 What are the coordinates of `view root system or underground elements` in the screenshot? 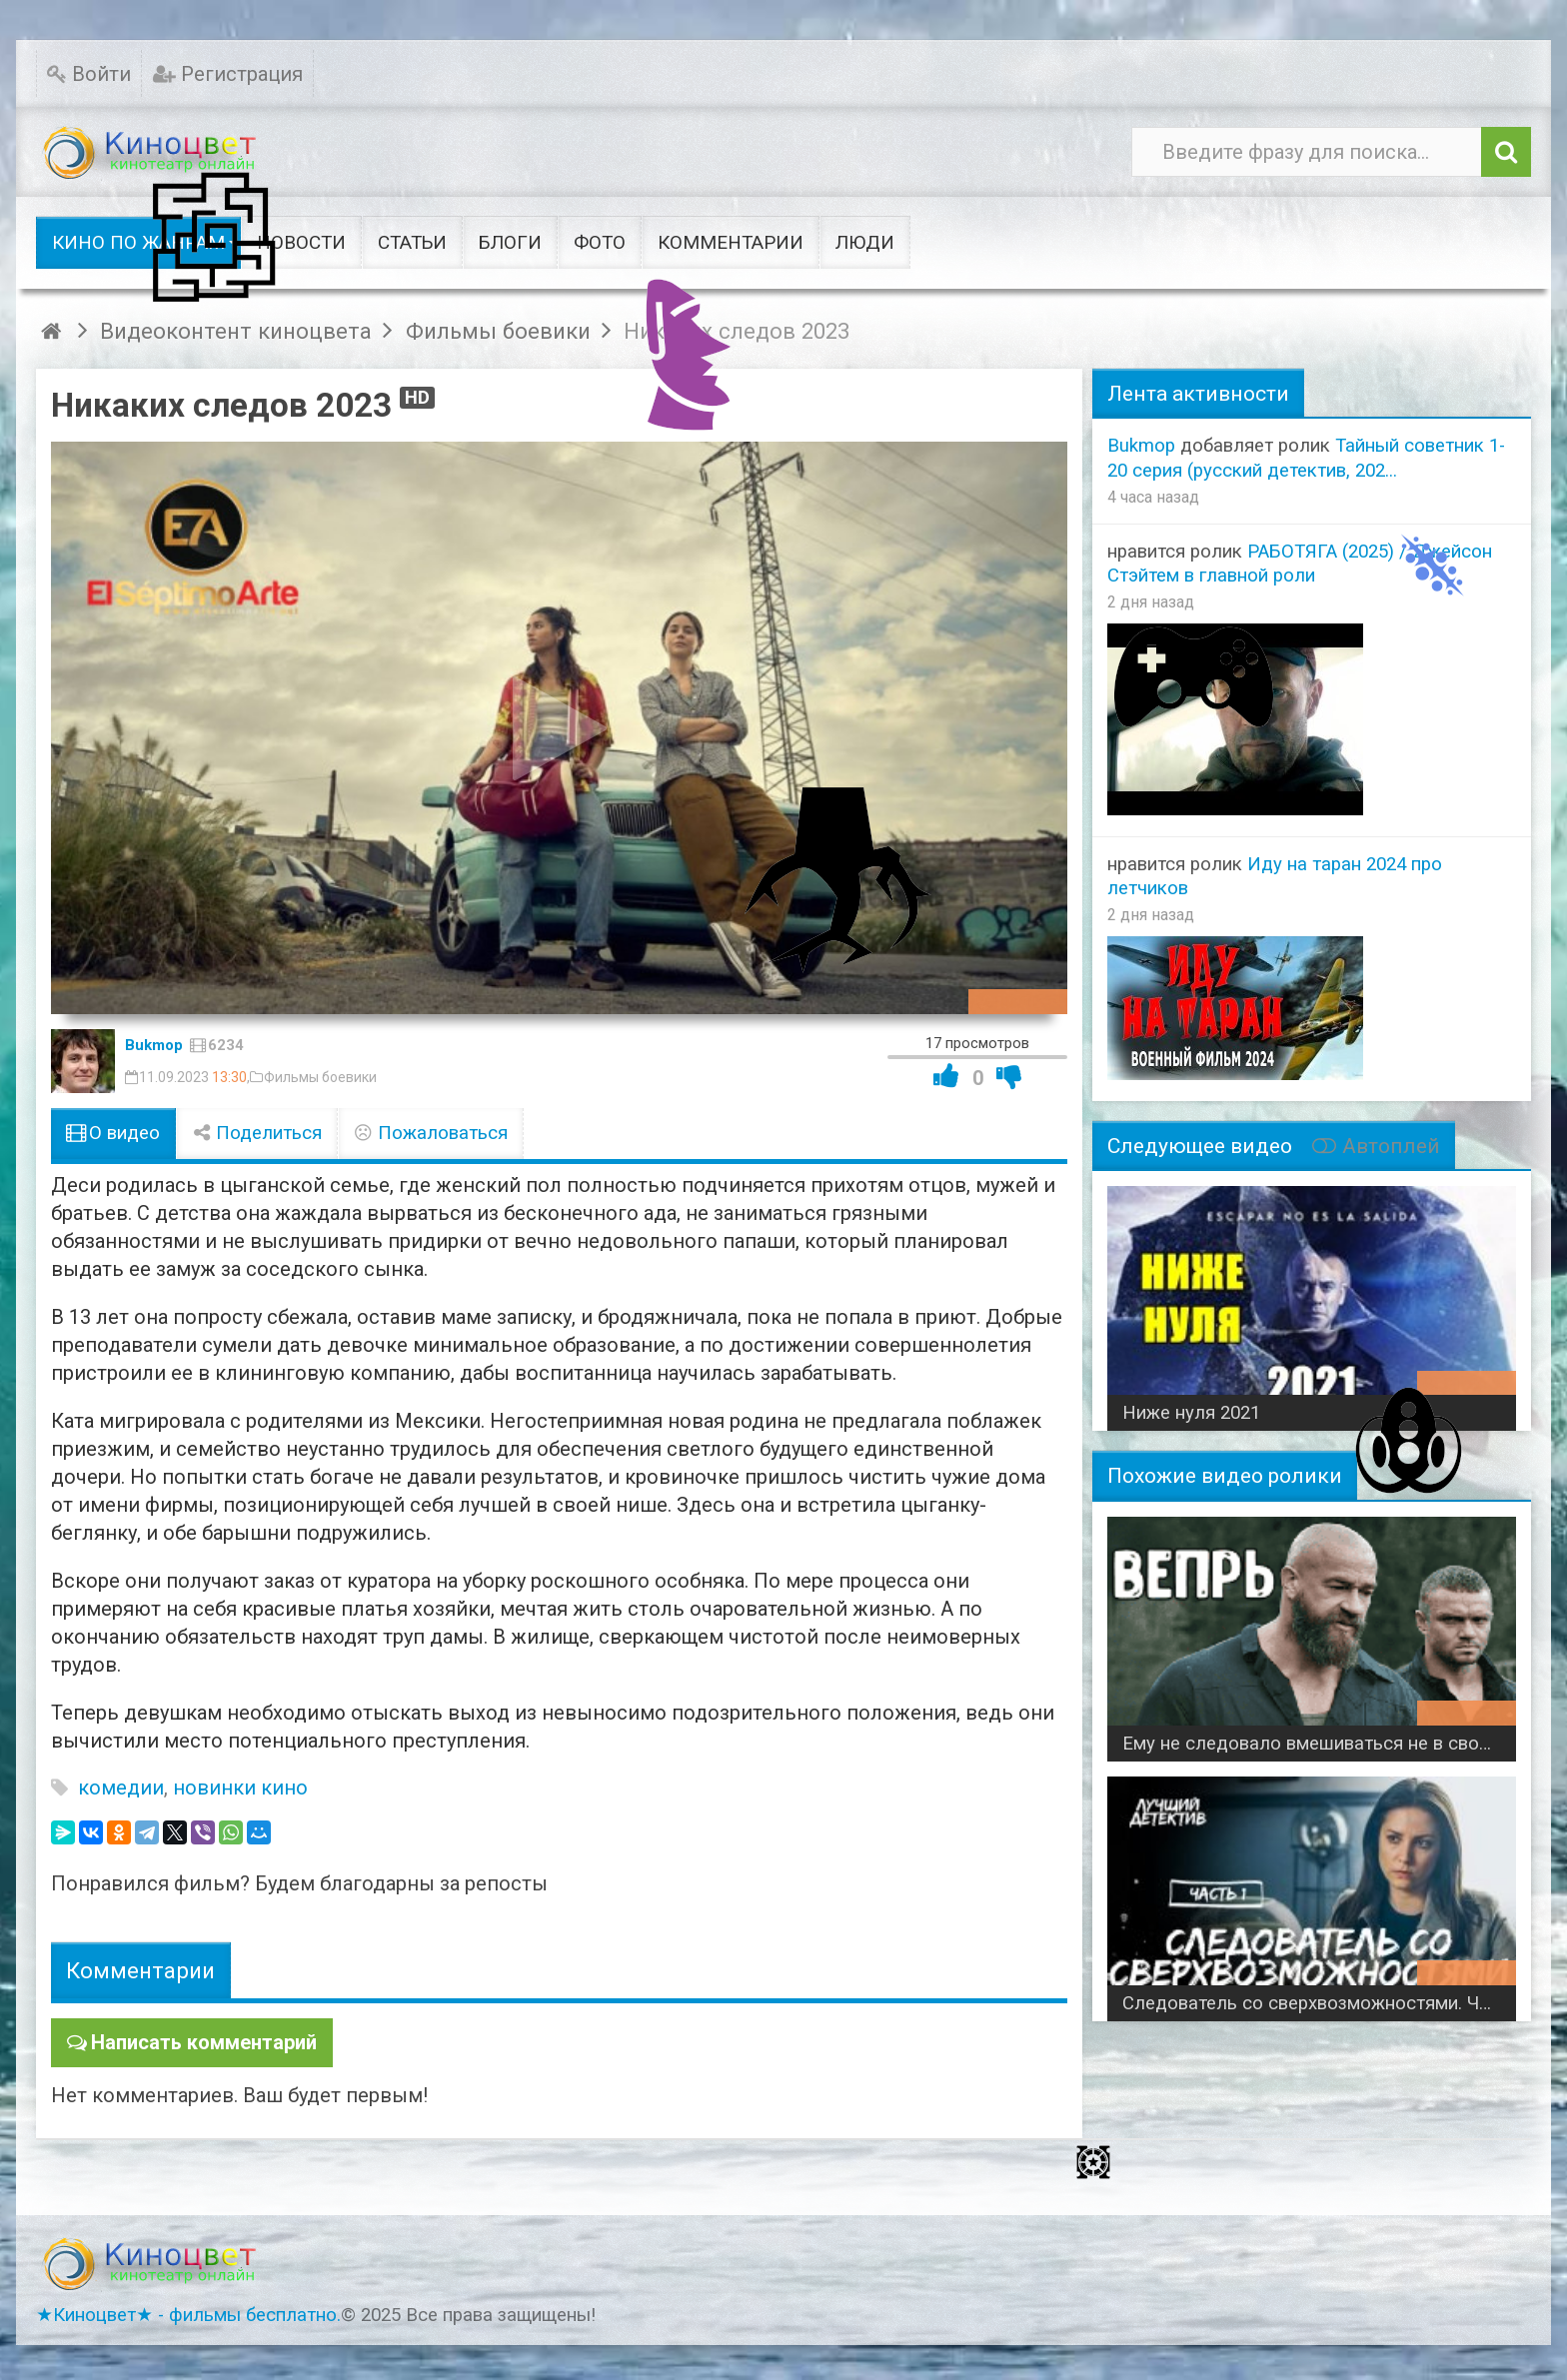 It's located at (837, 880).